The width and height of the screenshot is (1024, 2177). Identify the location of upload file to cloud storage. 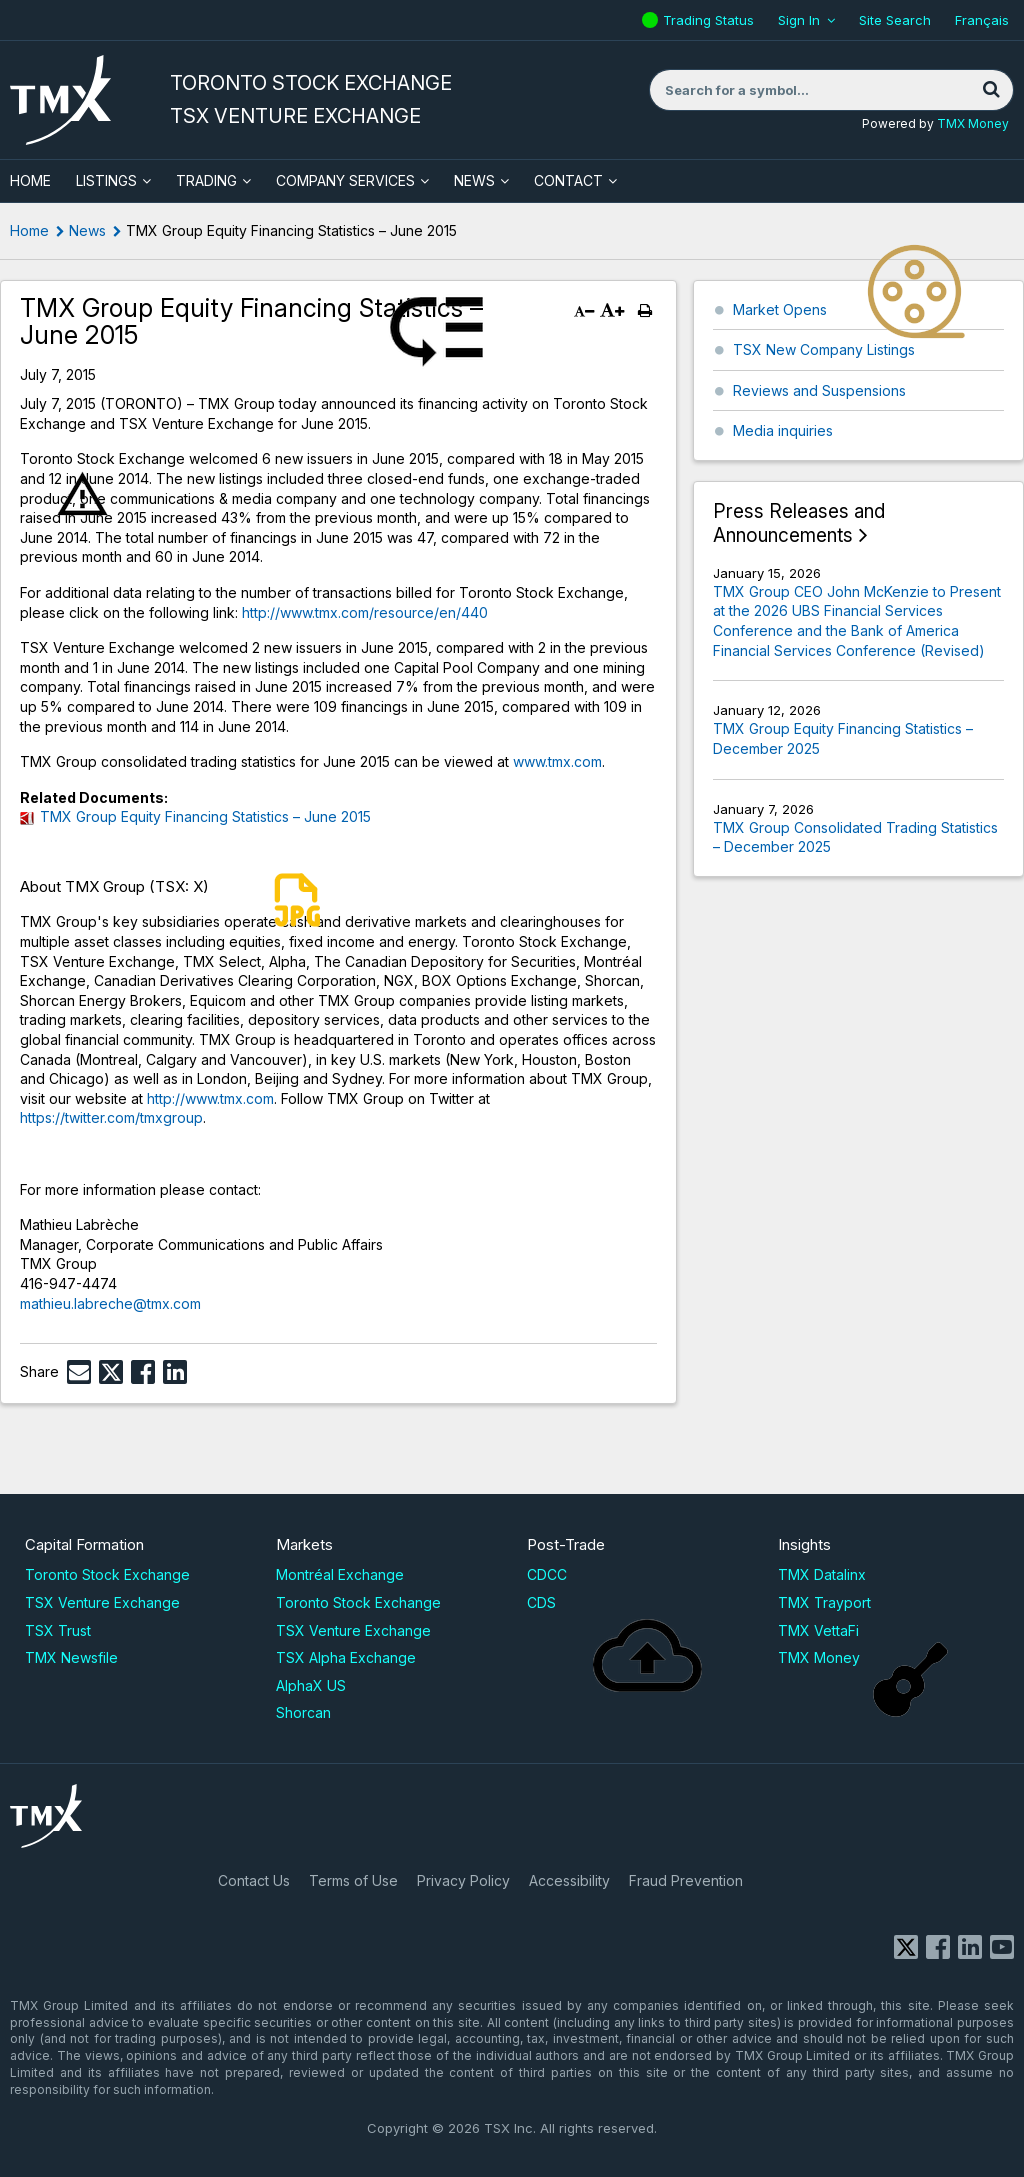
(647, 1655).